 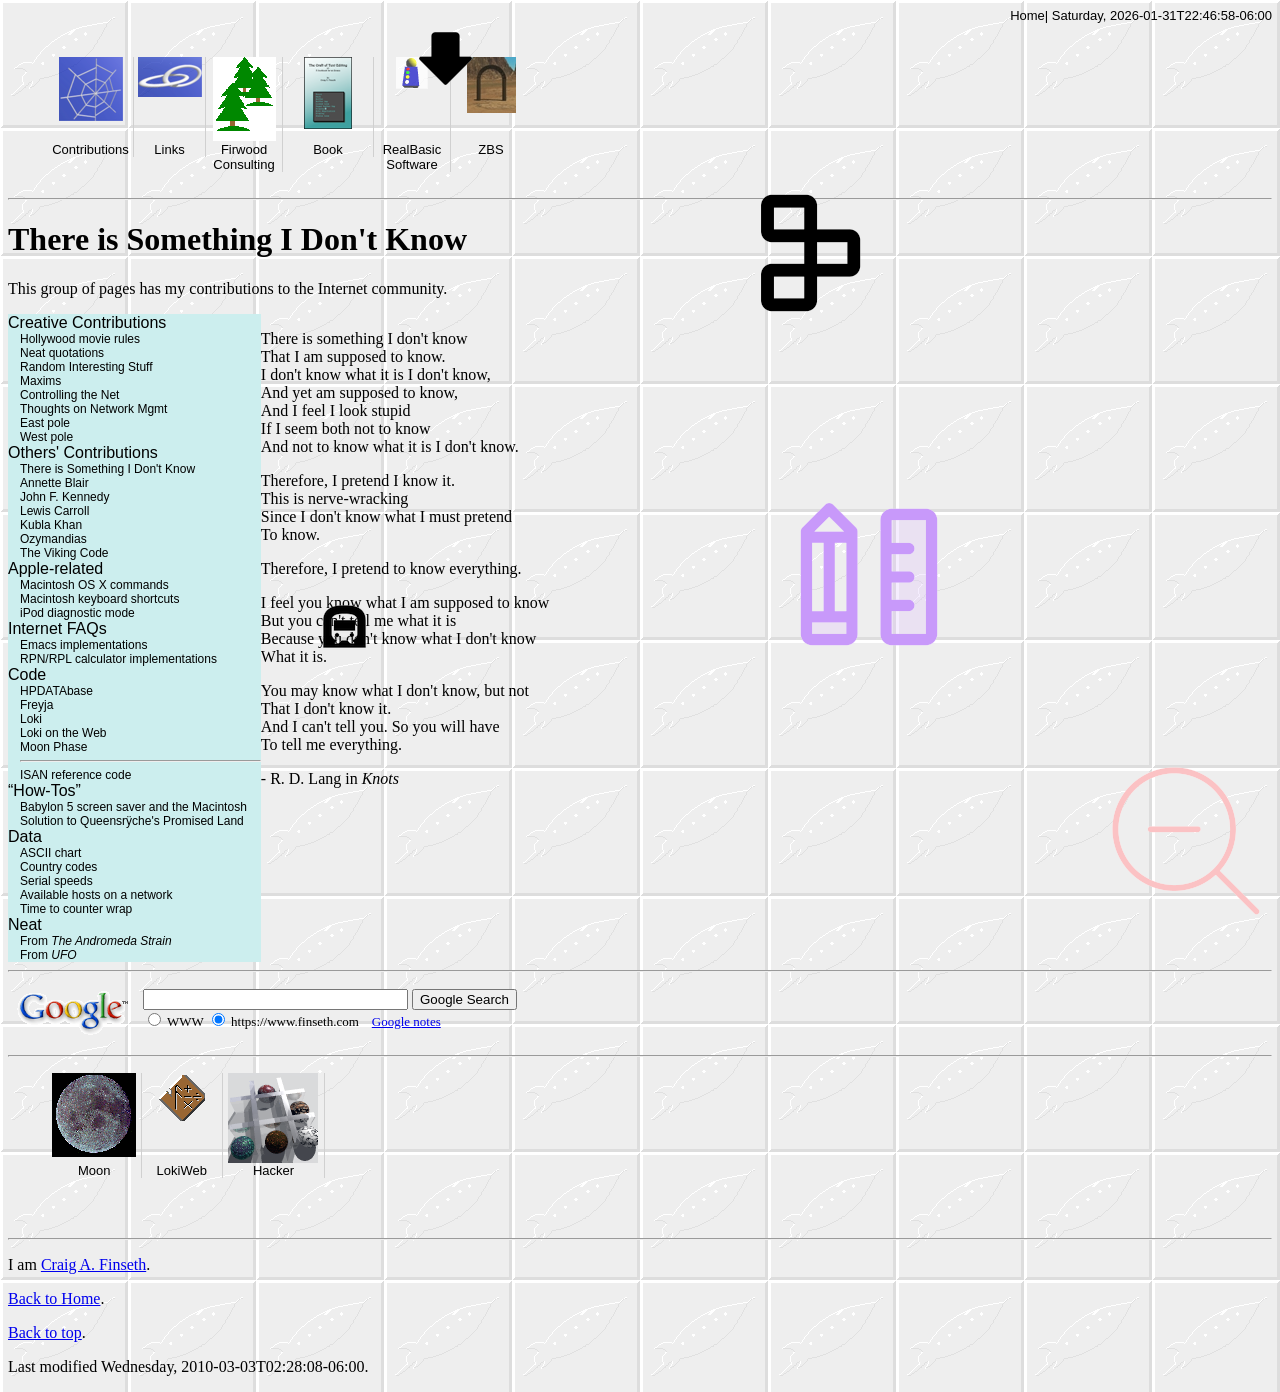 What do you see at coordinates (802, 253) in the screenshot?
I see `open replit` at bounding box center [802, 253].